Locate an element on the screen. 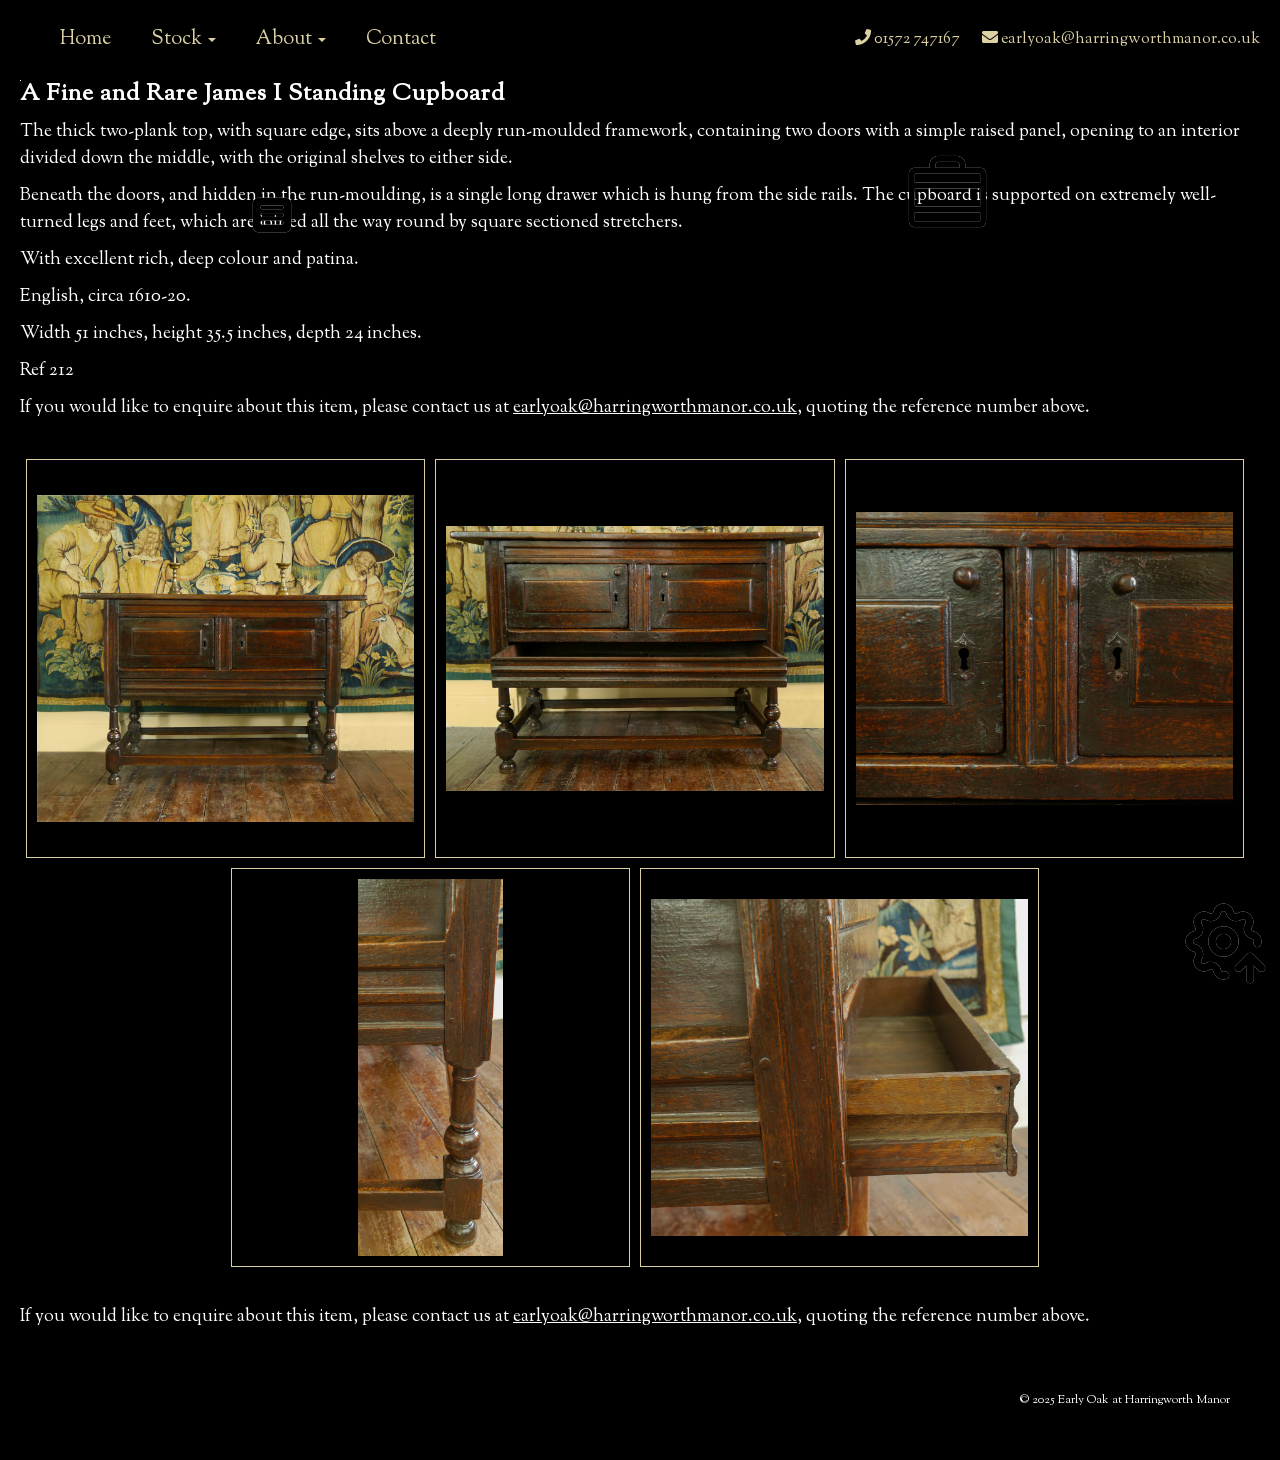  view article or document content is located at coordinates (272, 215).